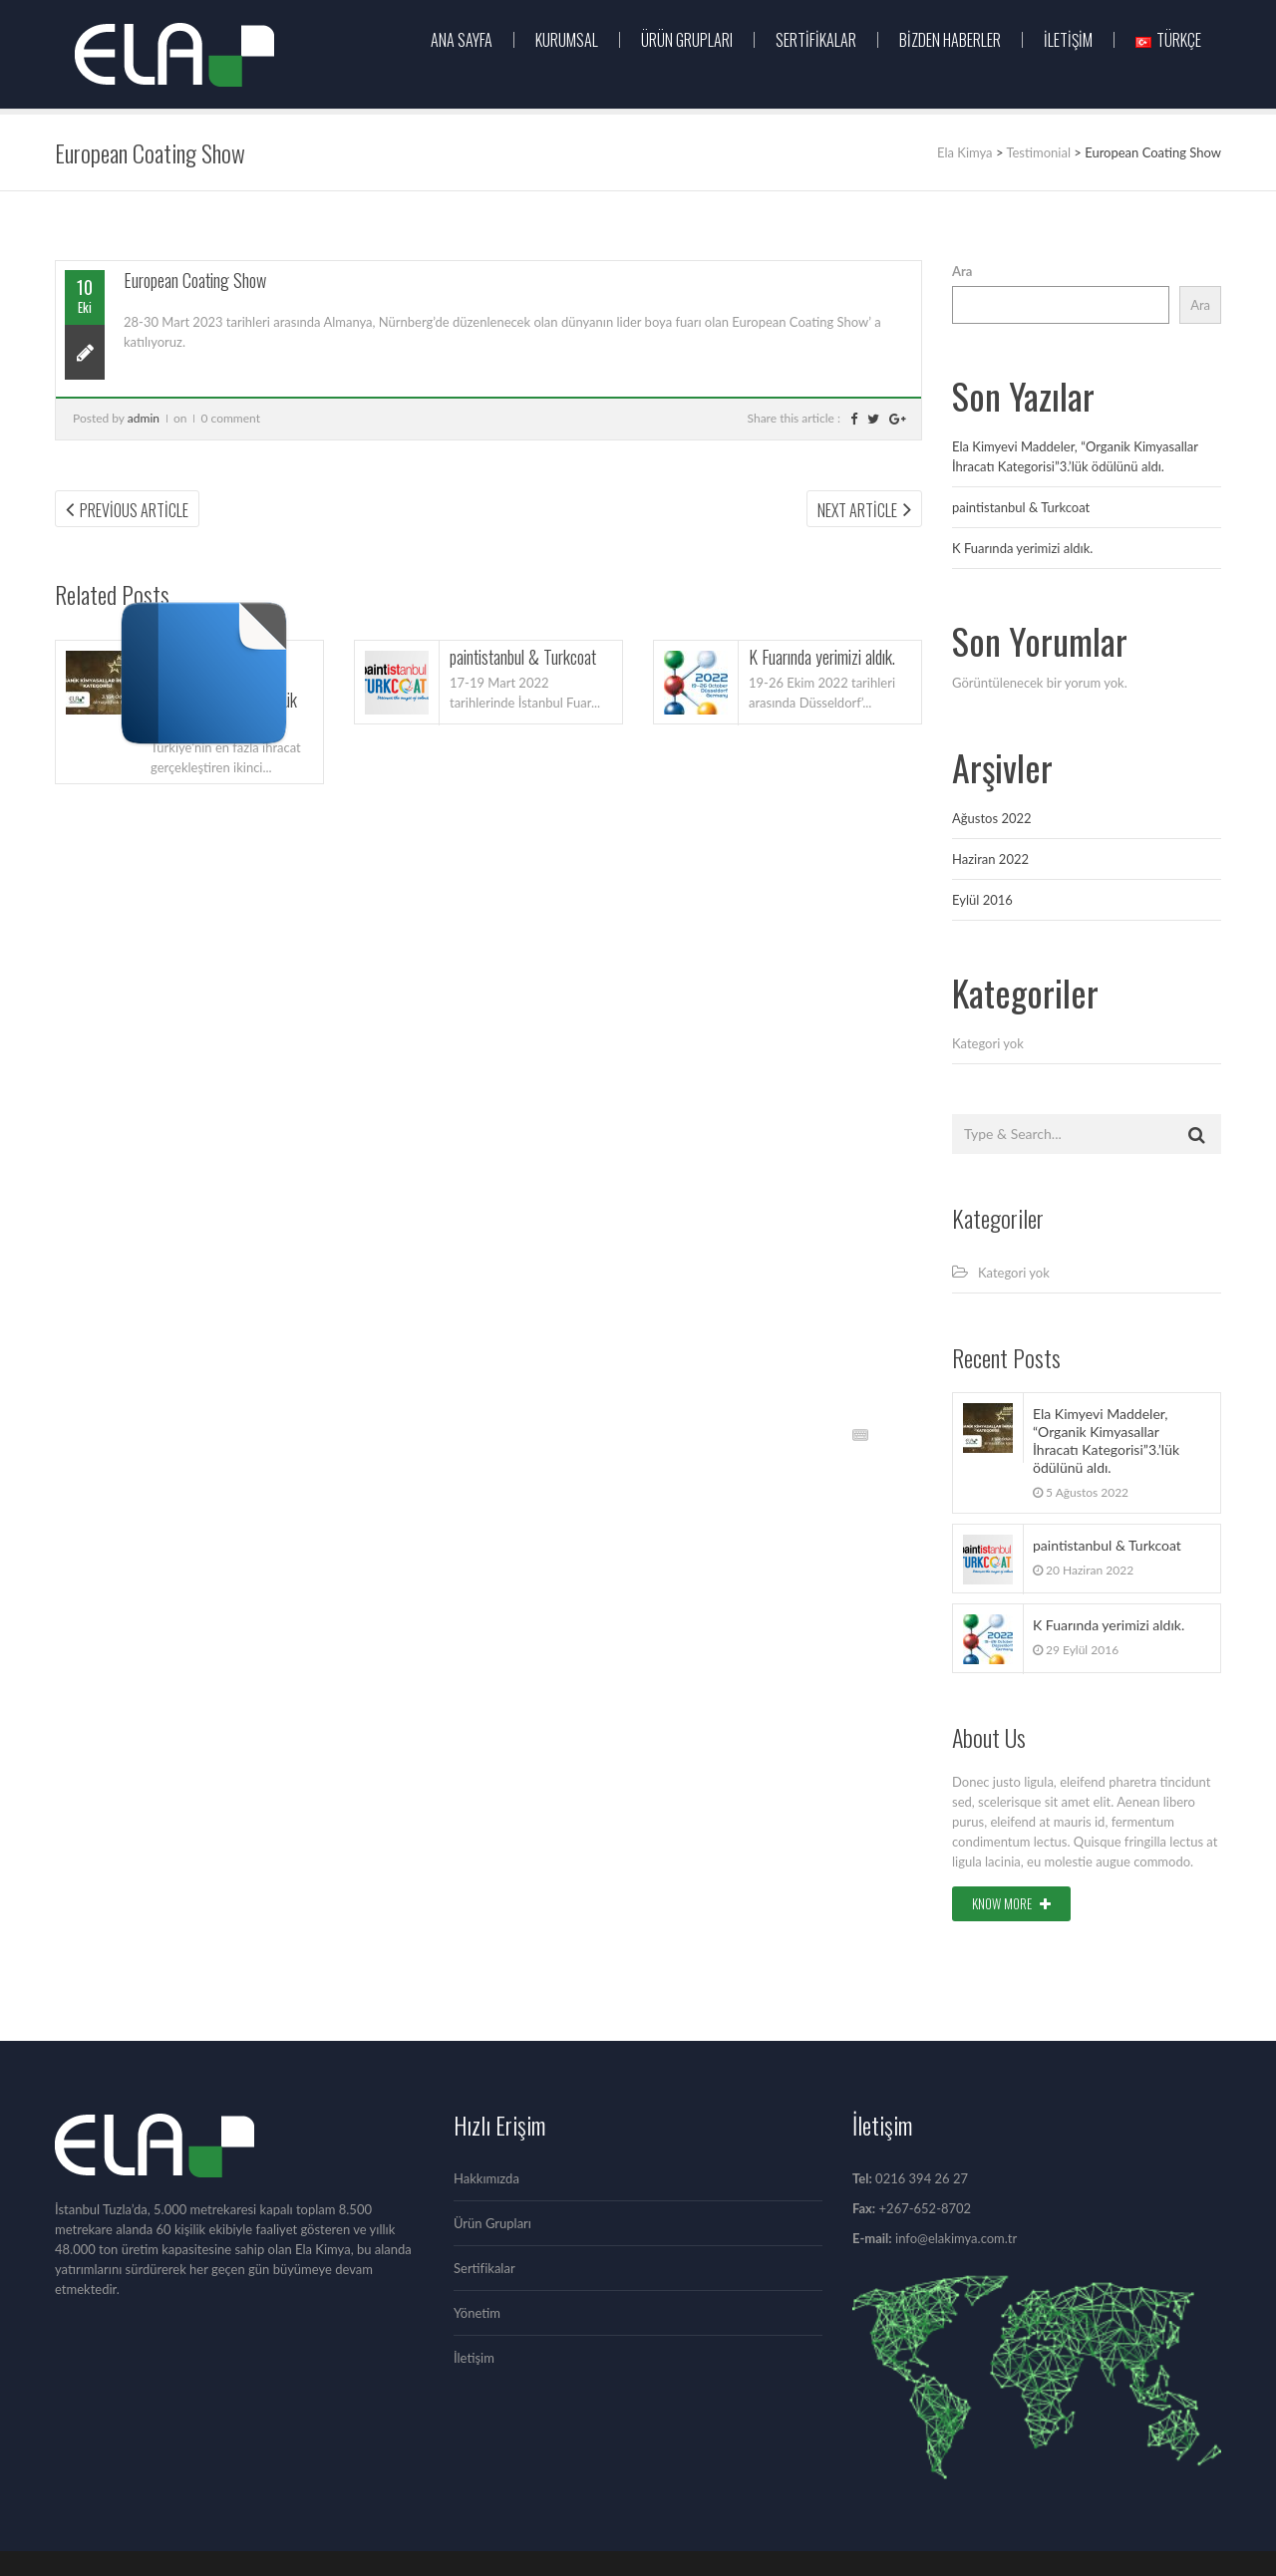 Image resolution: width=1276 pixels, height=2576 pixels. I want to click on change desktop wallpaper settings, so click(203, 667).